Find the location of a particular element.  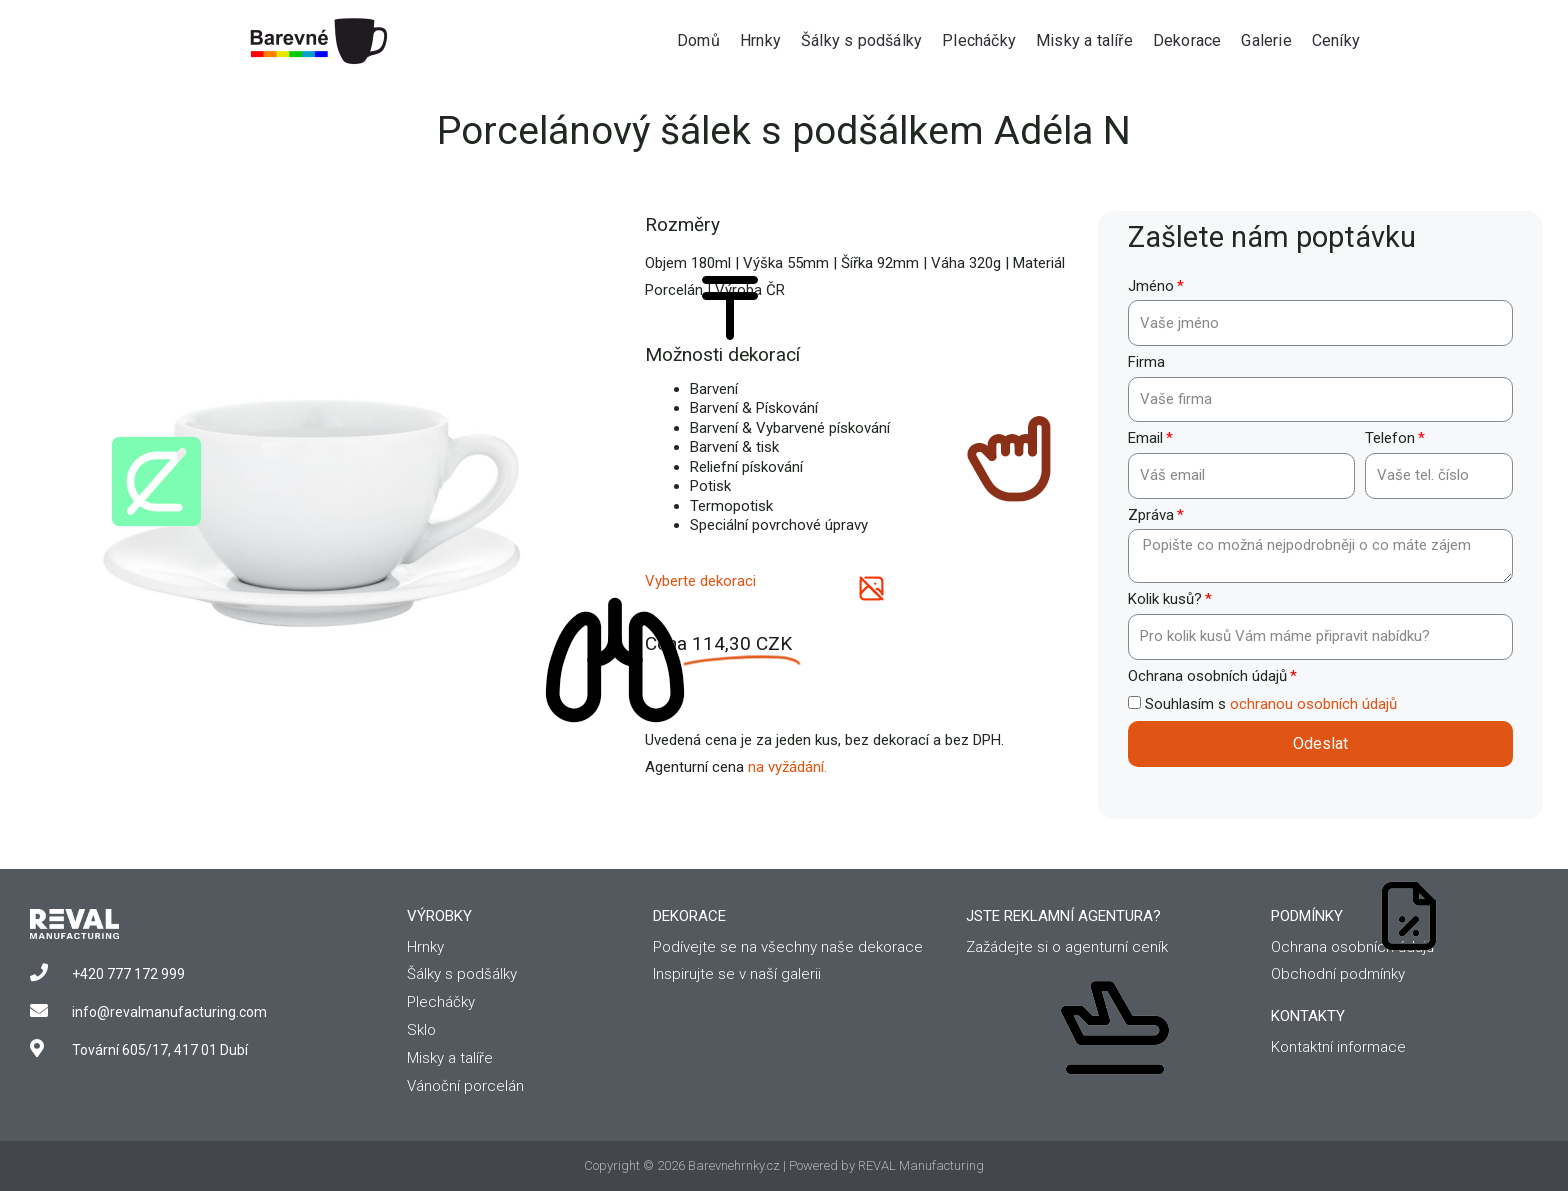

image unavailable or cannot be displayed is located at coordinates (871, 588).